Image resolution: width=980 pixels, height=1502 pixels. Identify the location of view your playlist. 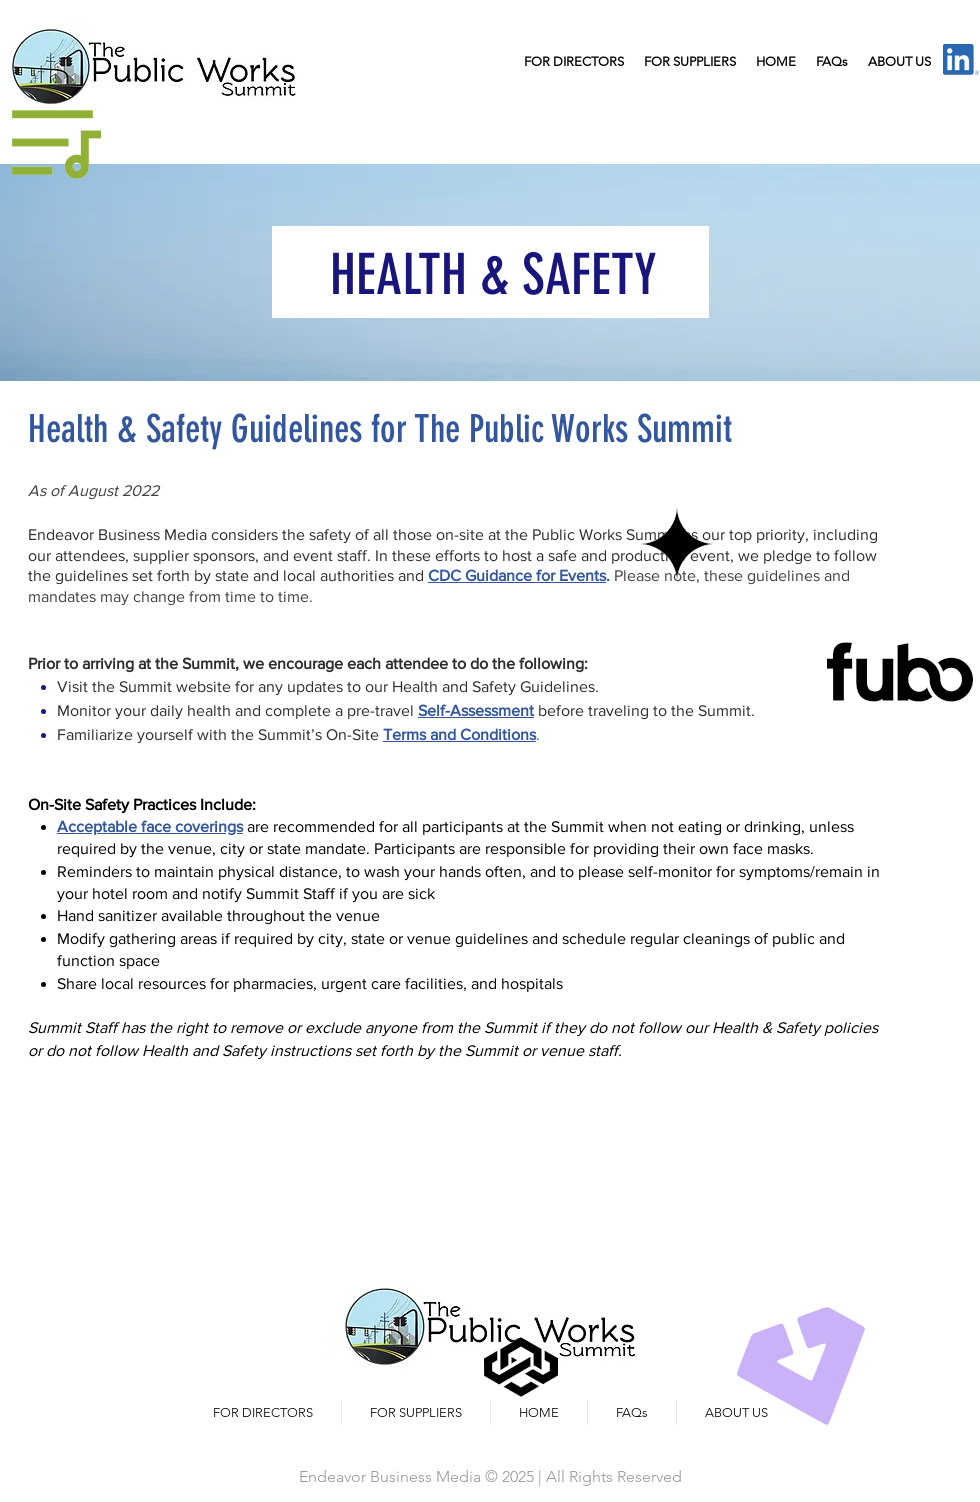
(52, 142).